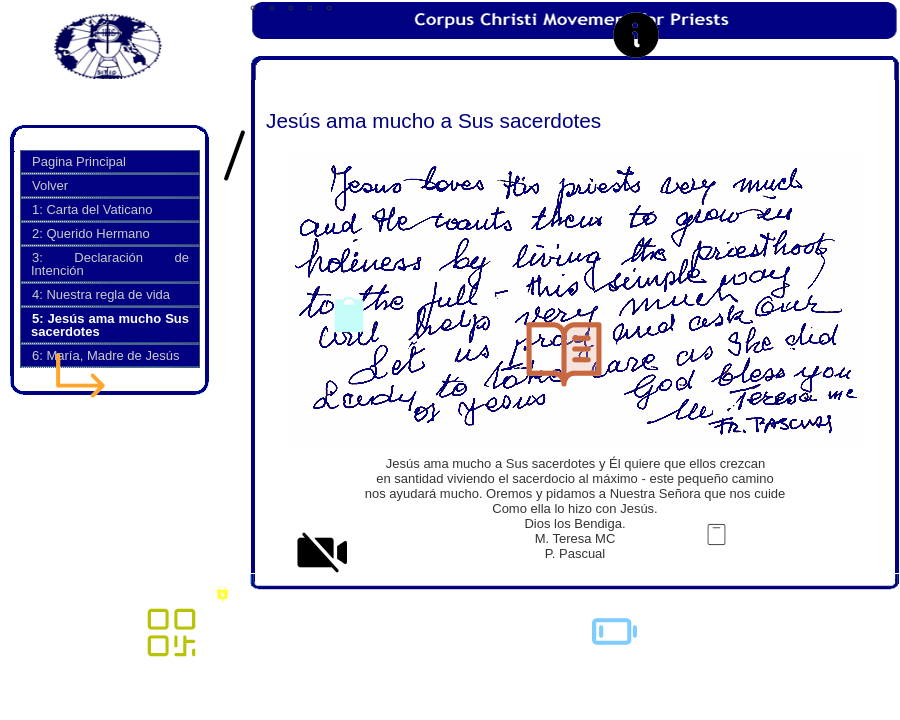 The width and height of the screenshot is (900, 720). I want to click on open reading mode or e-reader, so click(564, 349).